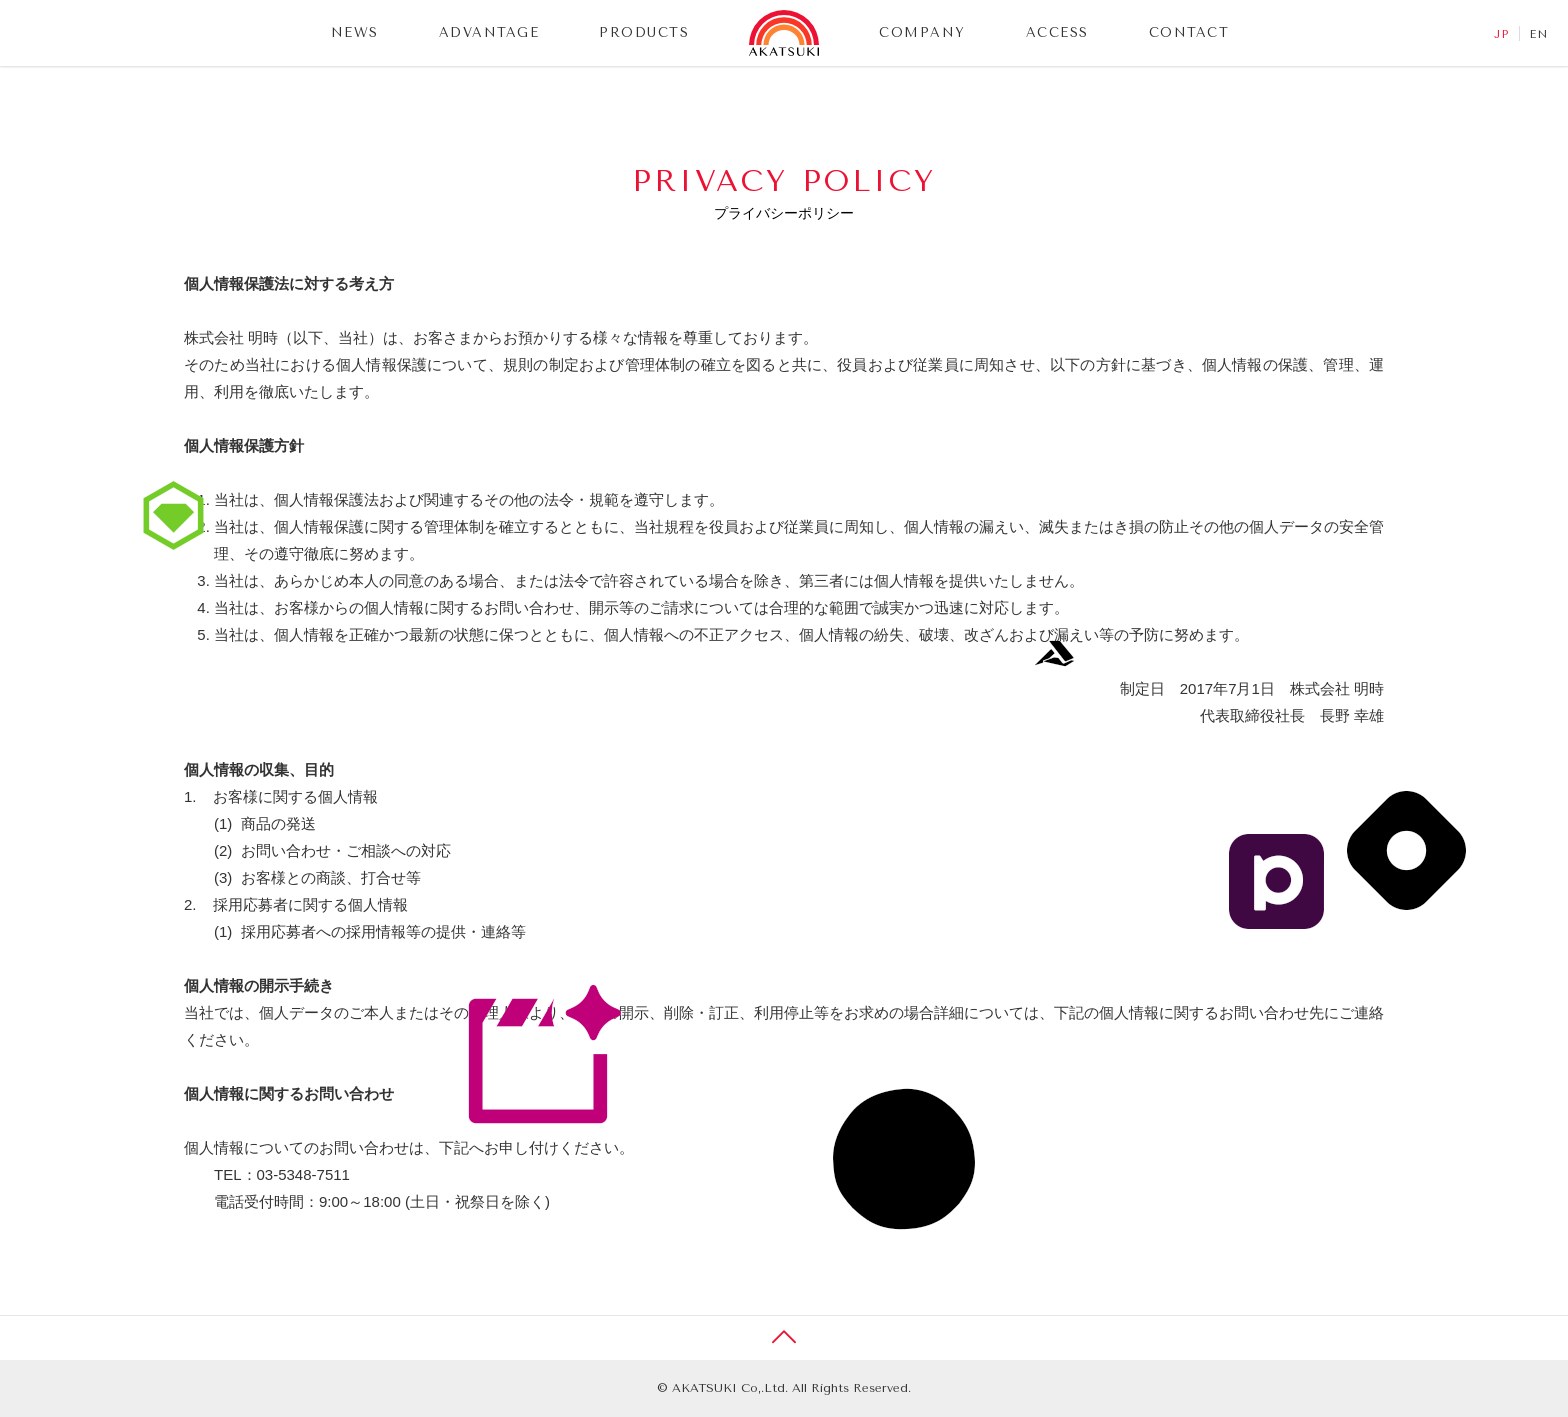 Image resolution: width=1568 pixels, height=1417 pixels. I want to click on visit the RubyGems package repository, so click(173, 515).